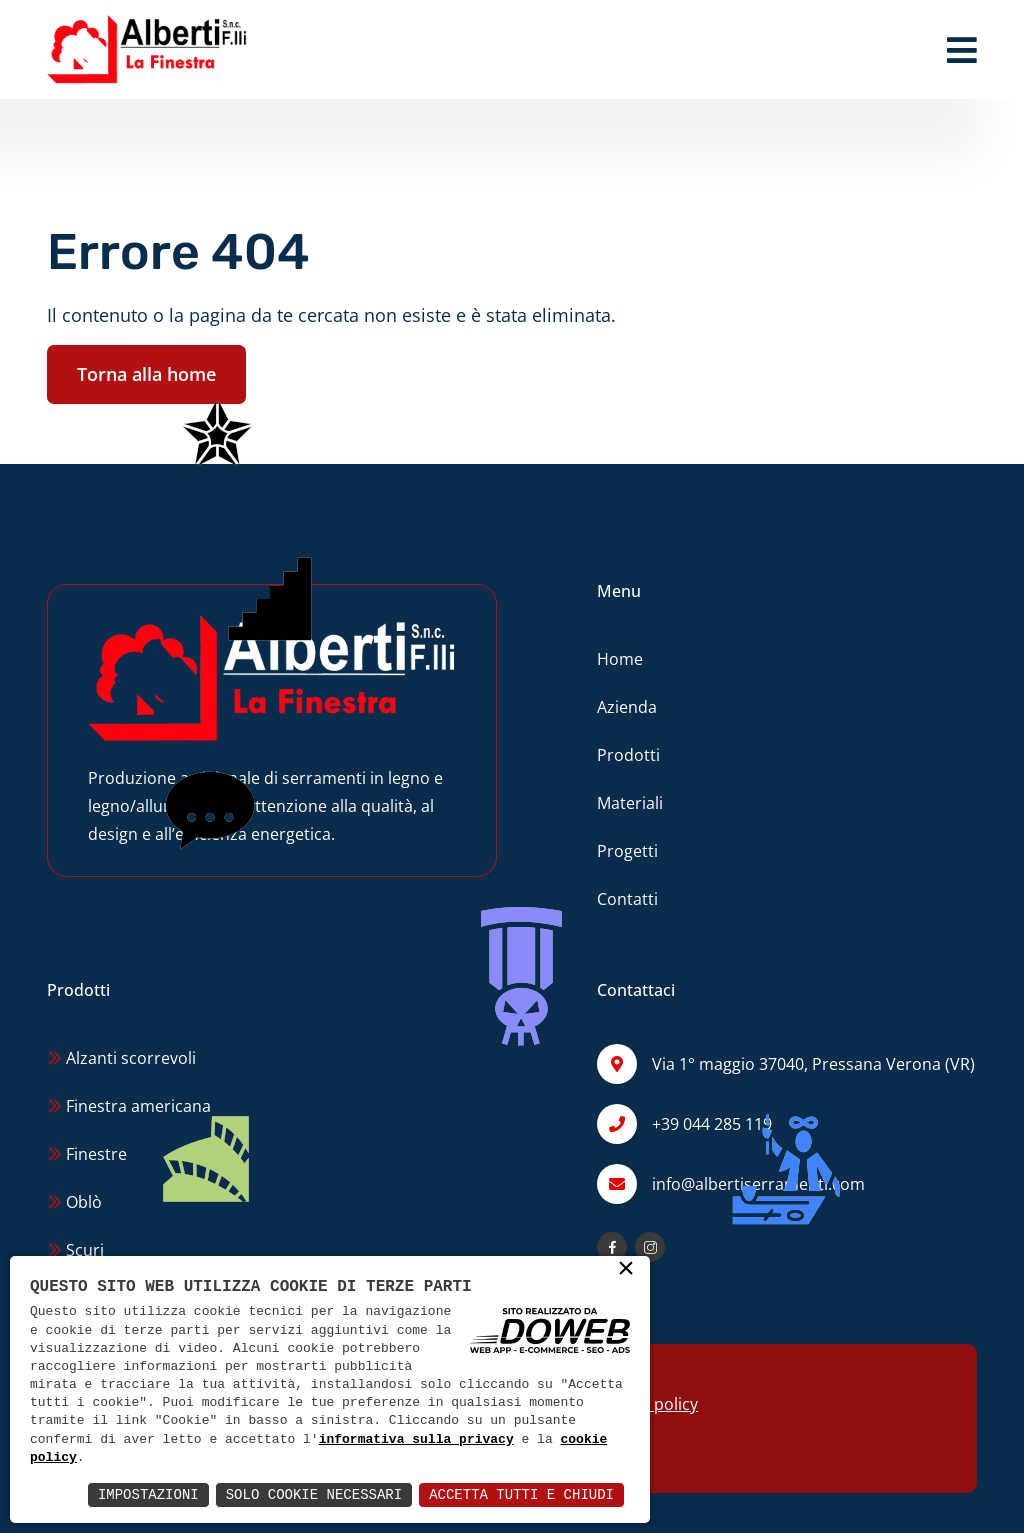 This screenshot has width=1024, height=1533. I want to click on compose a new message or chat, so click(210, 809).